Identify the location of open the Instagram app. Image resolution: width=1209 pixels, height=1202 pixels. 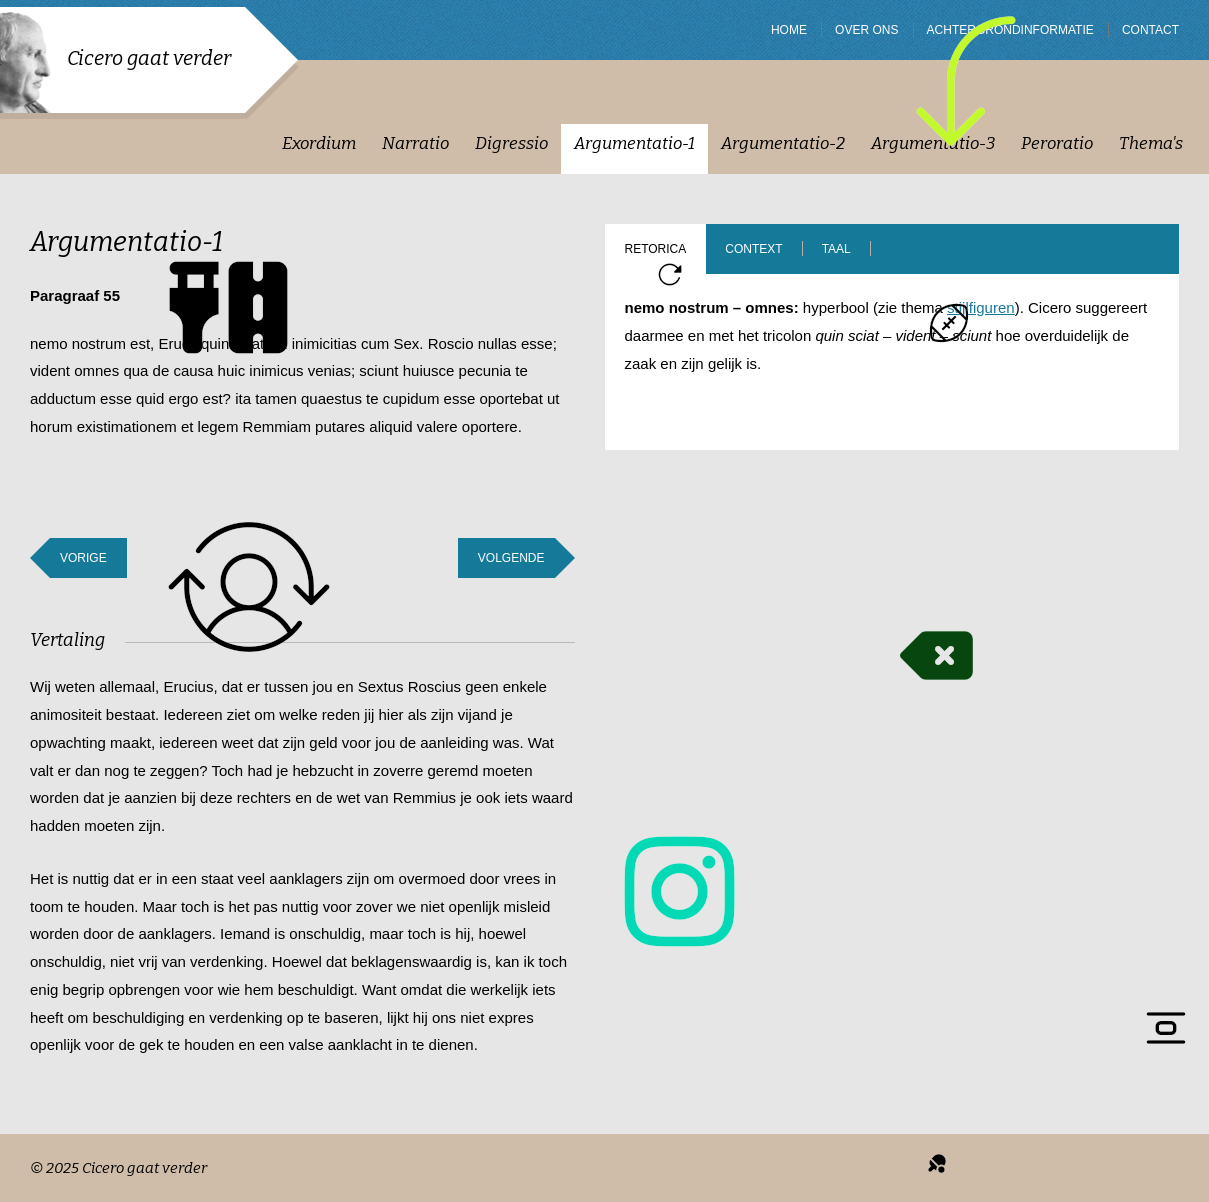
(679, 891).